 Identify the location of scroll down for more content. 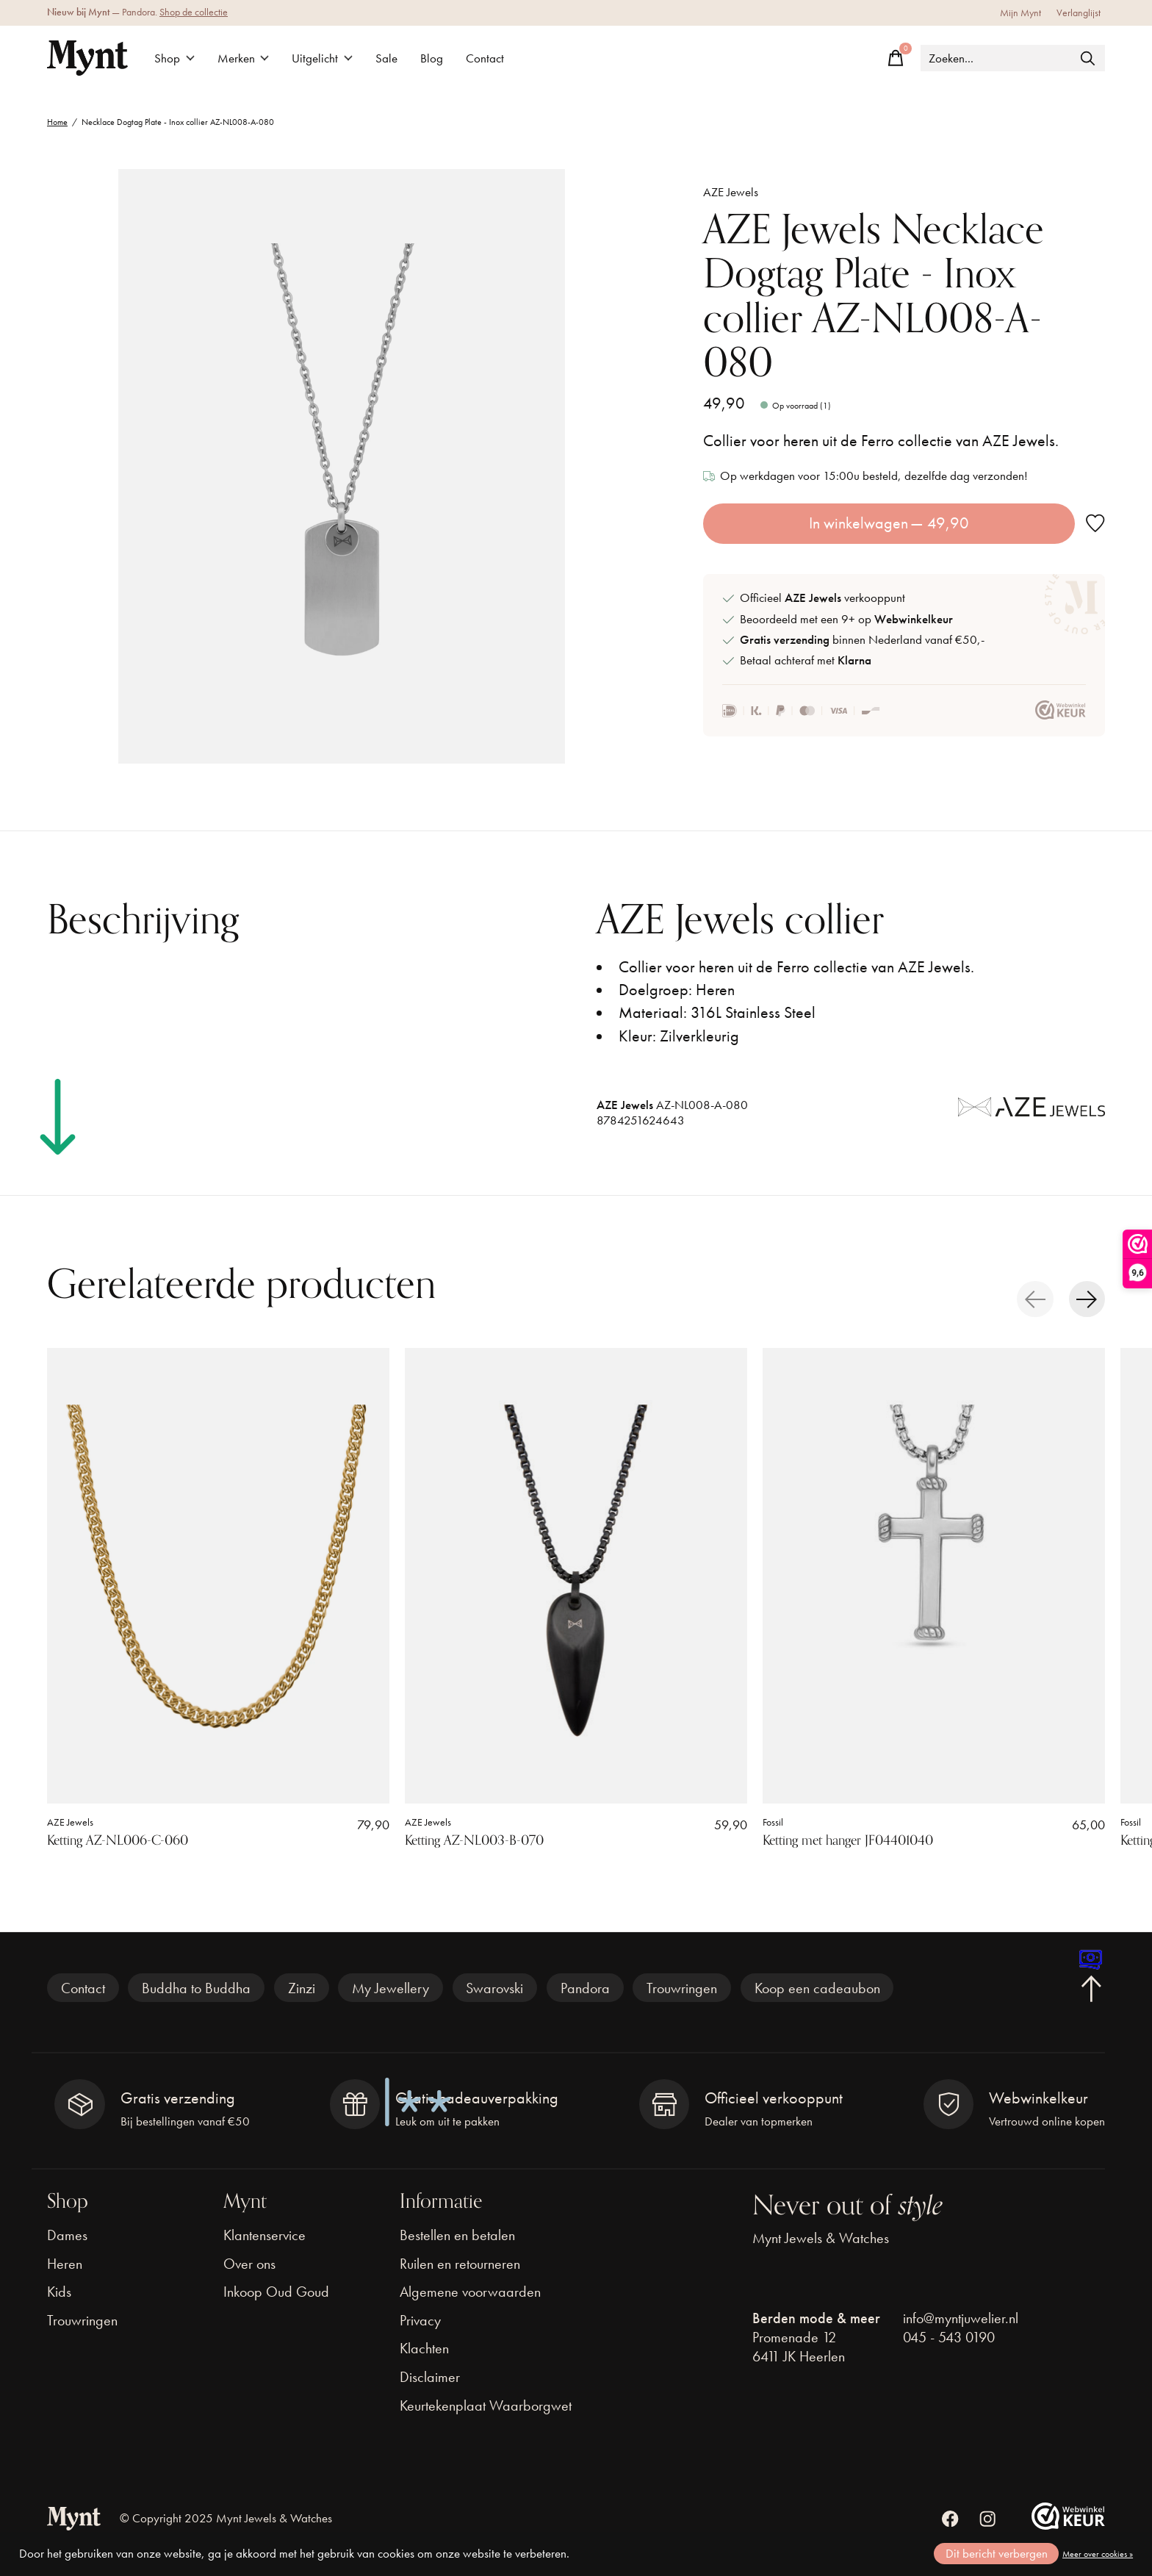
(57, 1116).